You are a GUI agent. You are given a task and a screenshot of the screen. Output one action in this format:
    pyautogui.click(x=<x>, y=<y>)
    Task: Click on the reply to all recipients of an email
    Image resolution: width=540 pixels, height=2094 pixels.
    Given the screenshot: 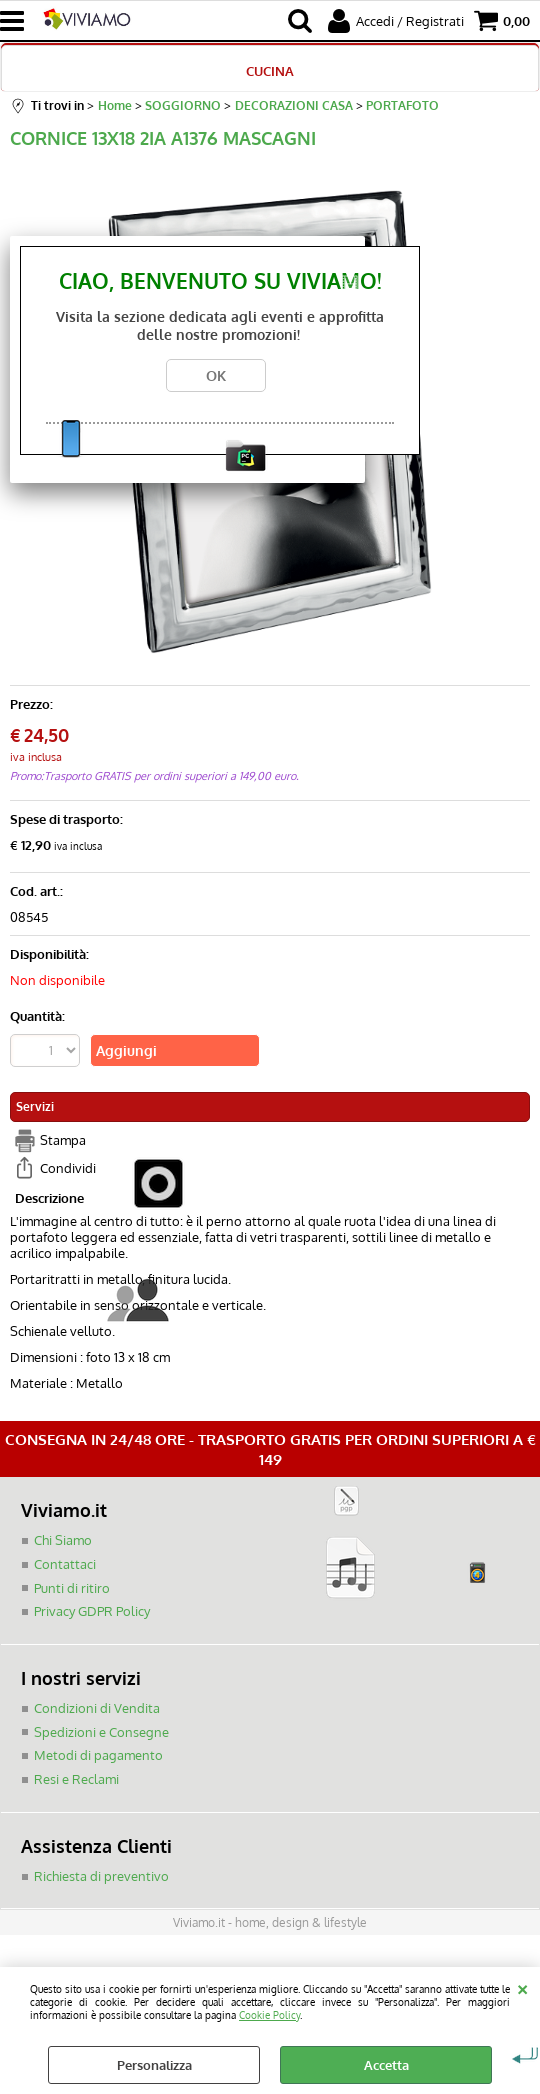 What is the action you would take?
    pyautogui.click(x=524, y=2053)
    